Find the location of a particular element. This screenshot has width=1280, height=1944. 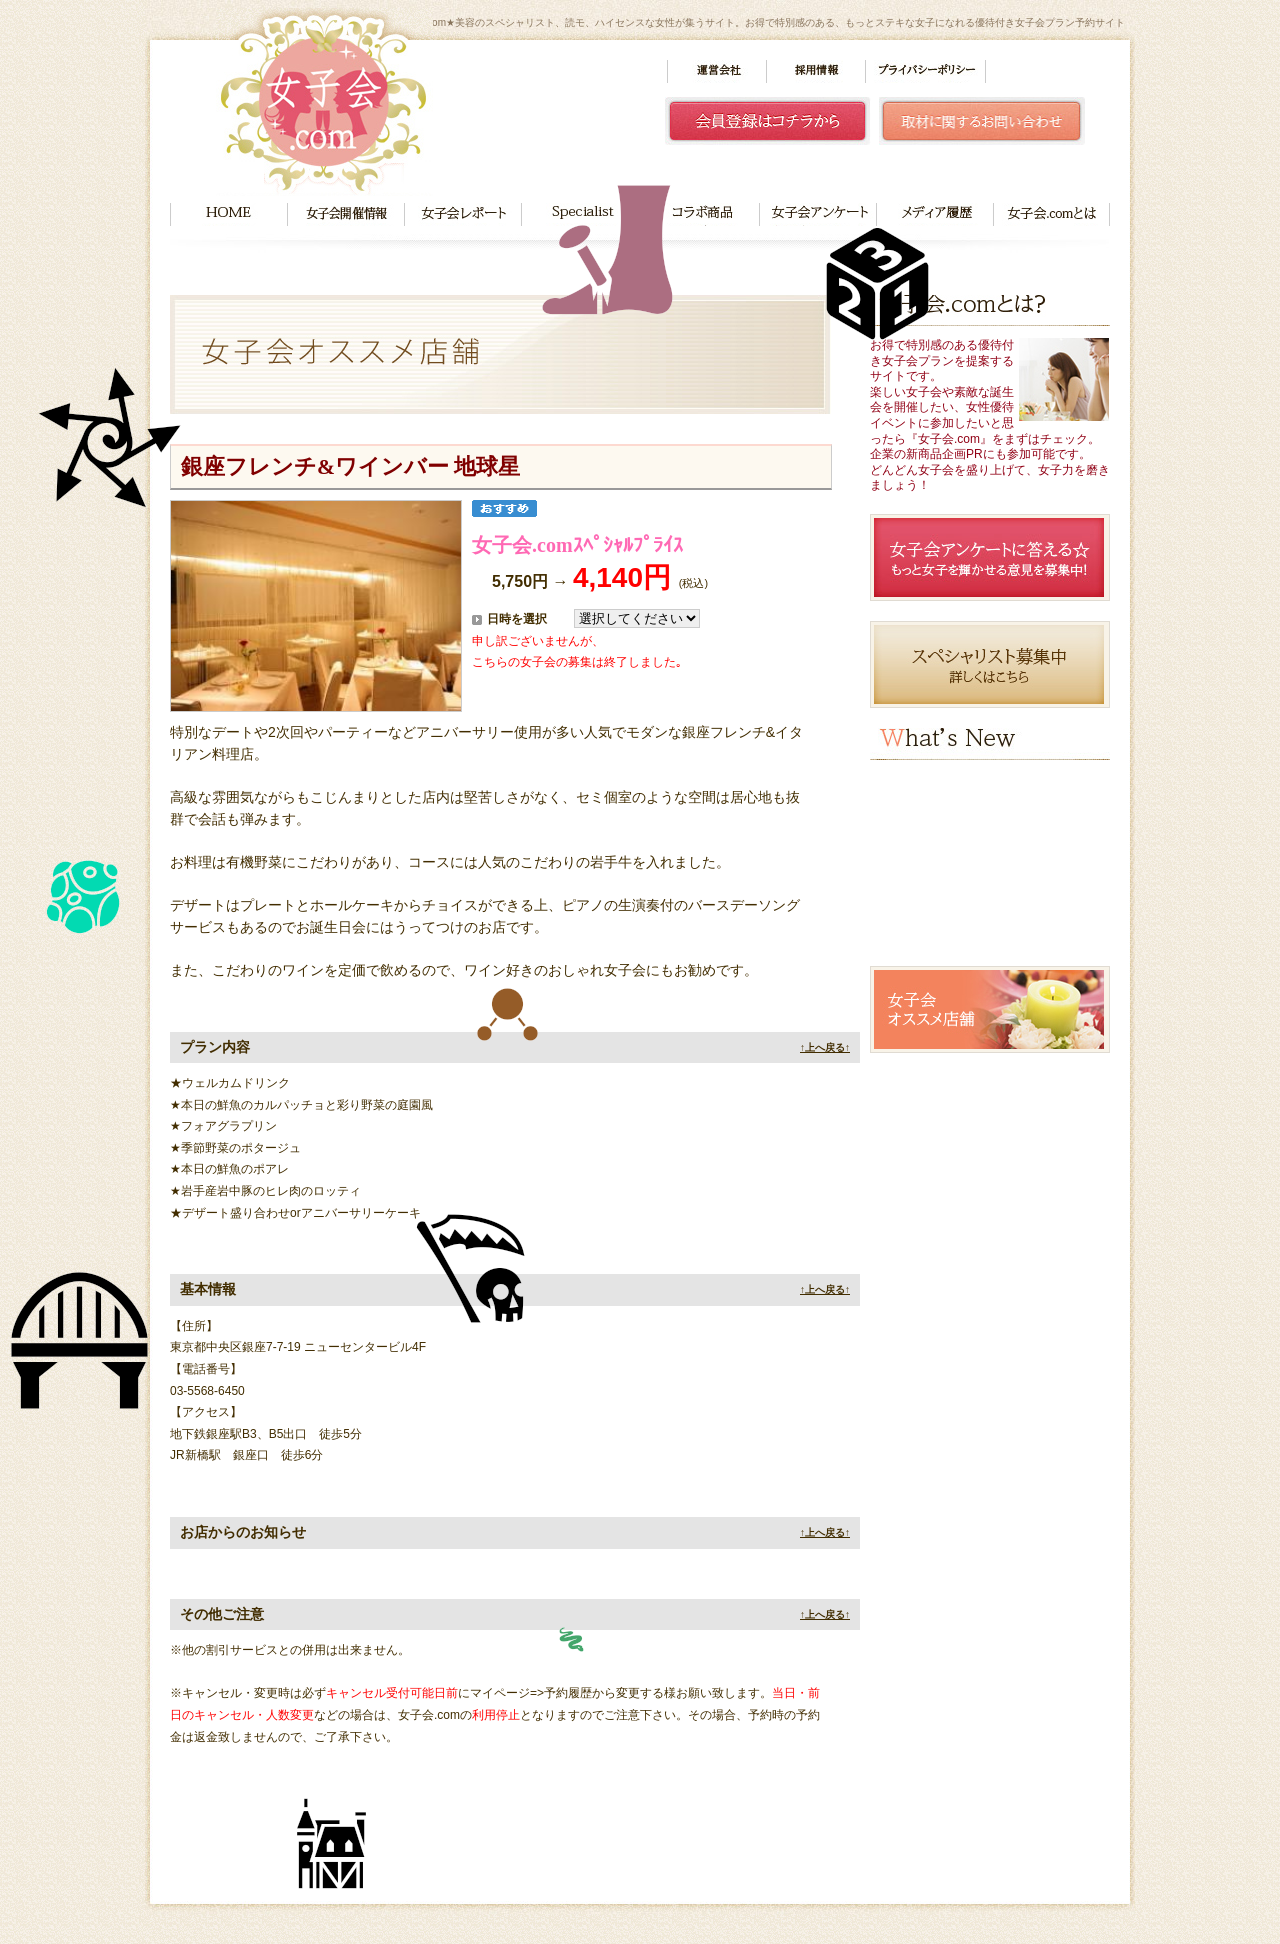

indicates a foot injury or wound status is located at coordinates (606, 250).